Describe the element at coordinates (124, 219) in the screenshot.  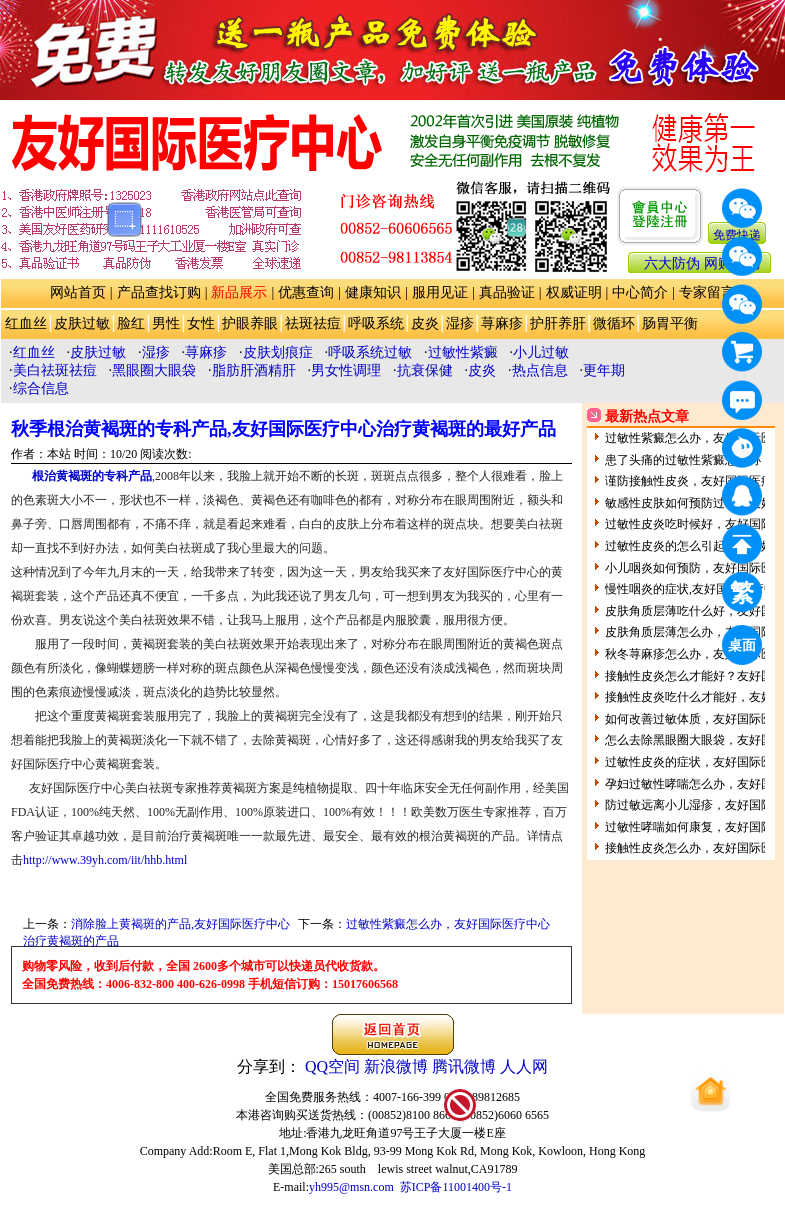
I see `take a screenshot` at that location.